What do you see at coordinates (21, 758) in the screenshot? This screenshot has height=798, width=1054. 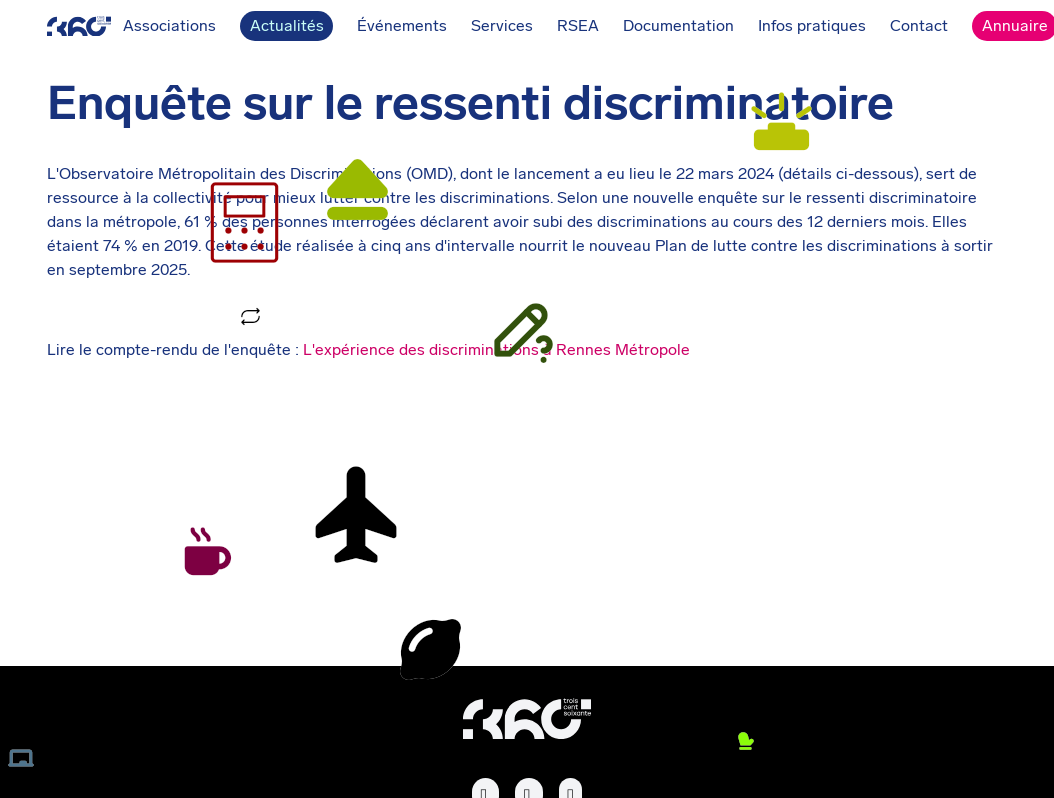 I see `access classroom or educational content` at bounding box center [21, 758].